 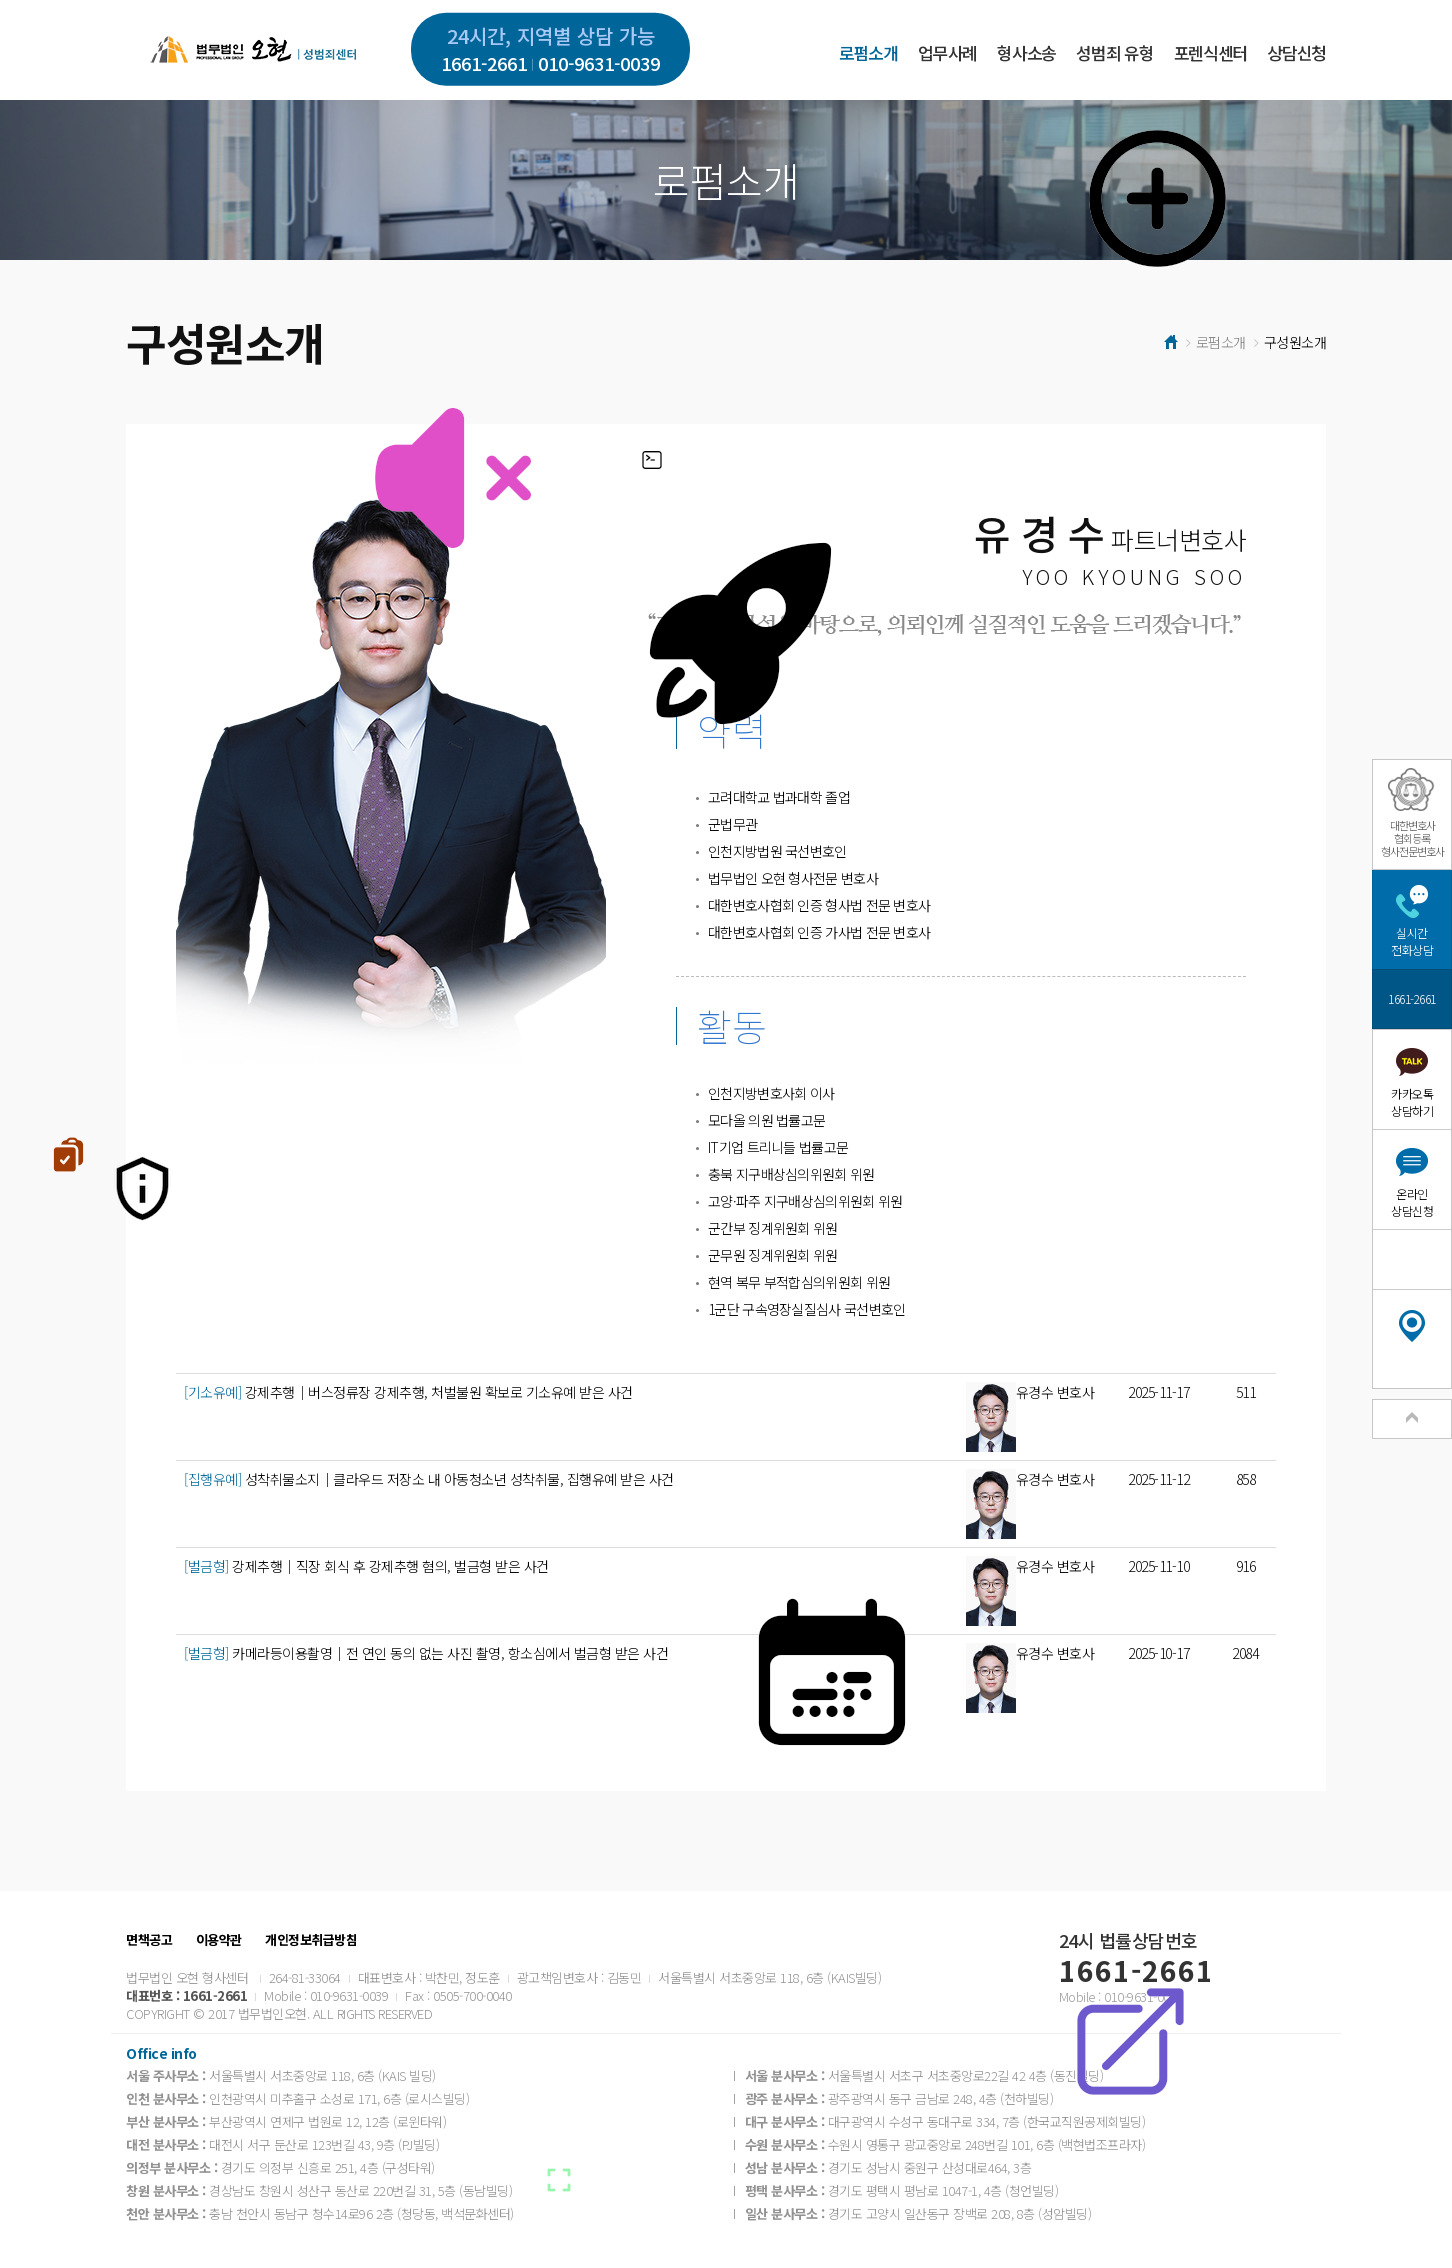 What do you see at coordinates (453, 478) in the screenshot?
I see `mute audio or sound` at bounding box center [453, 478].